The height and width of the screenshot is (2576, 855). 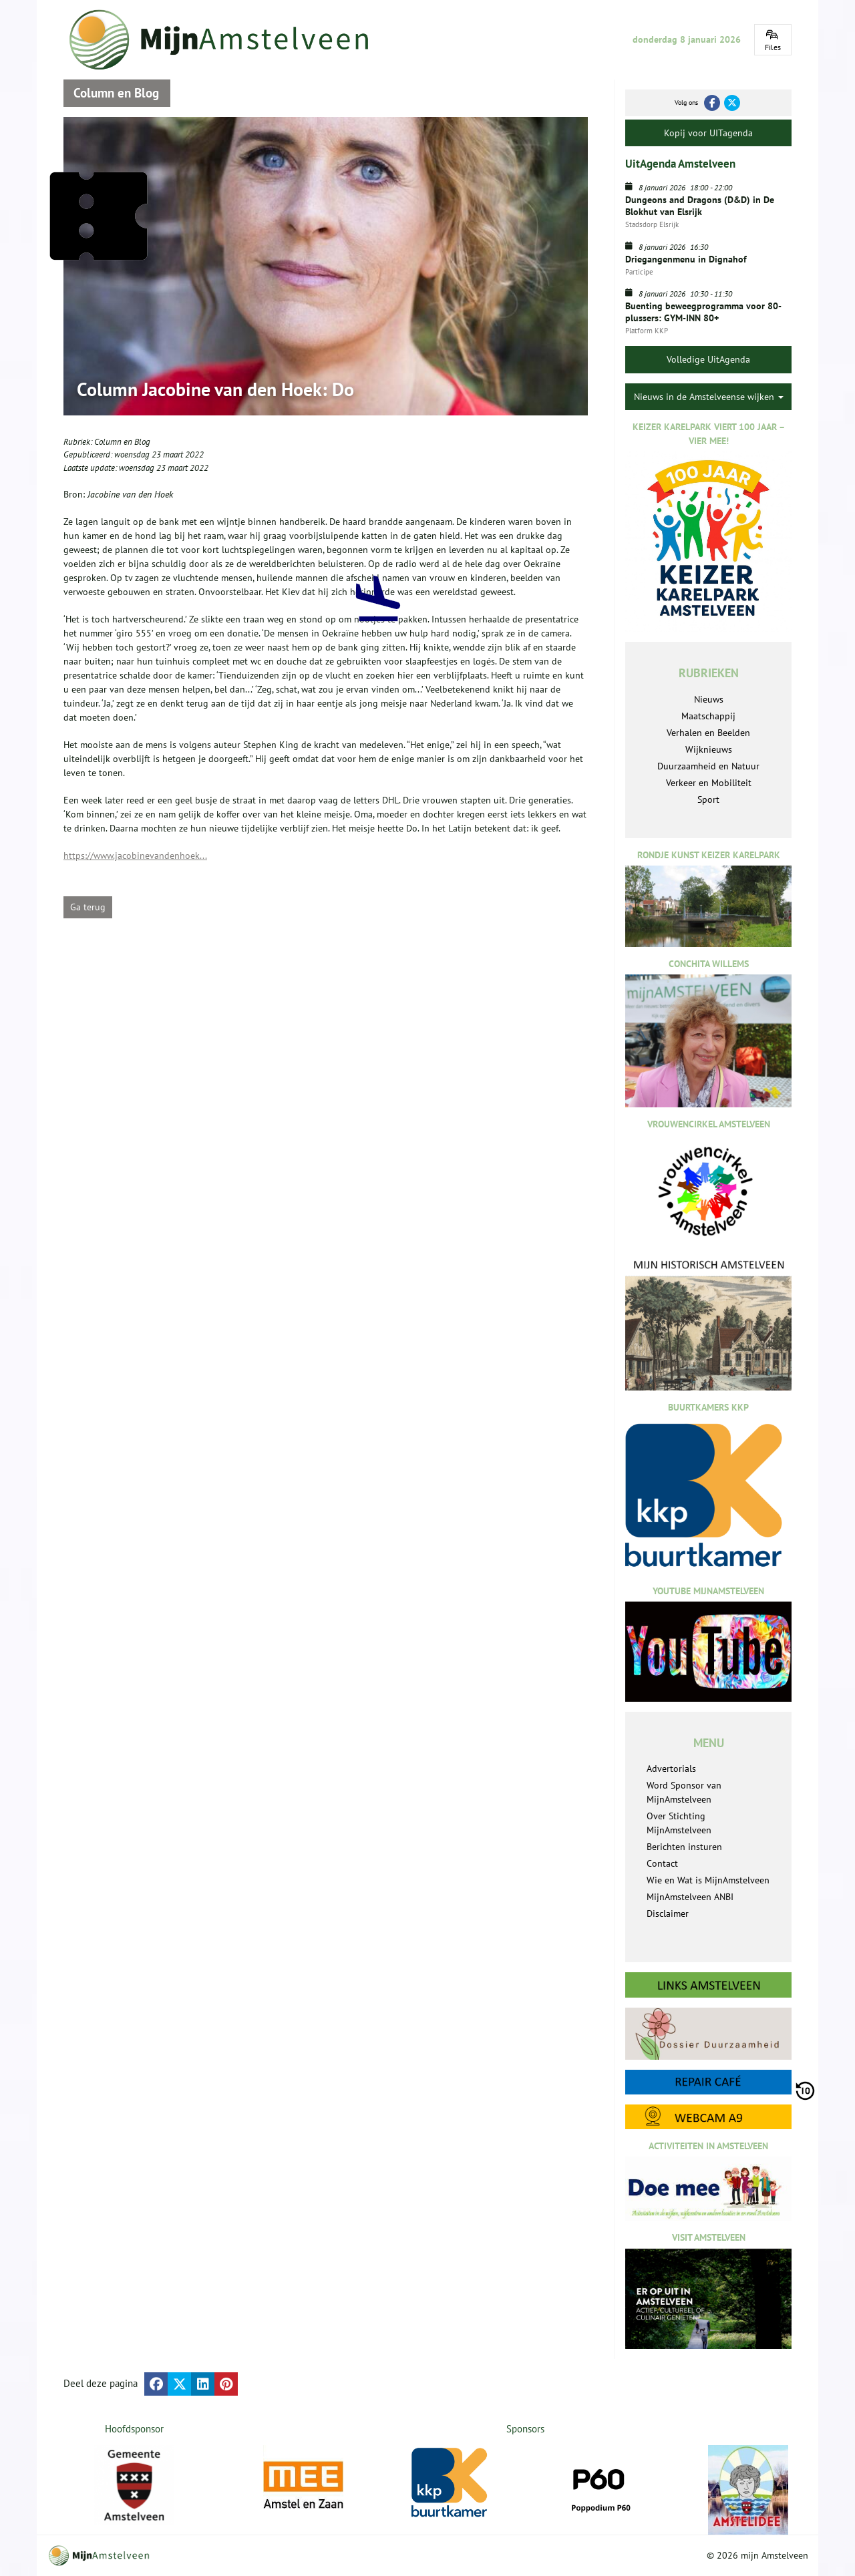 What do you see at coordinates (805, 2090) in the screenshot?
I see `skip back 10 seconds in media playback` at bounding box center [805, 2090].